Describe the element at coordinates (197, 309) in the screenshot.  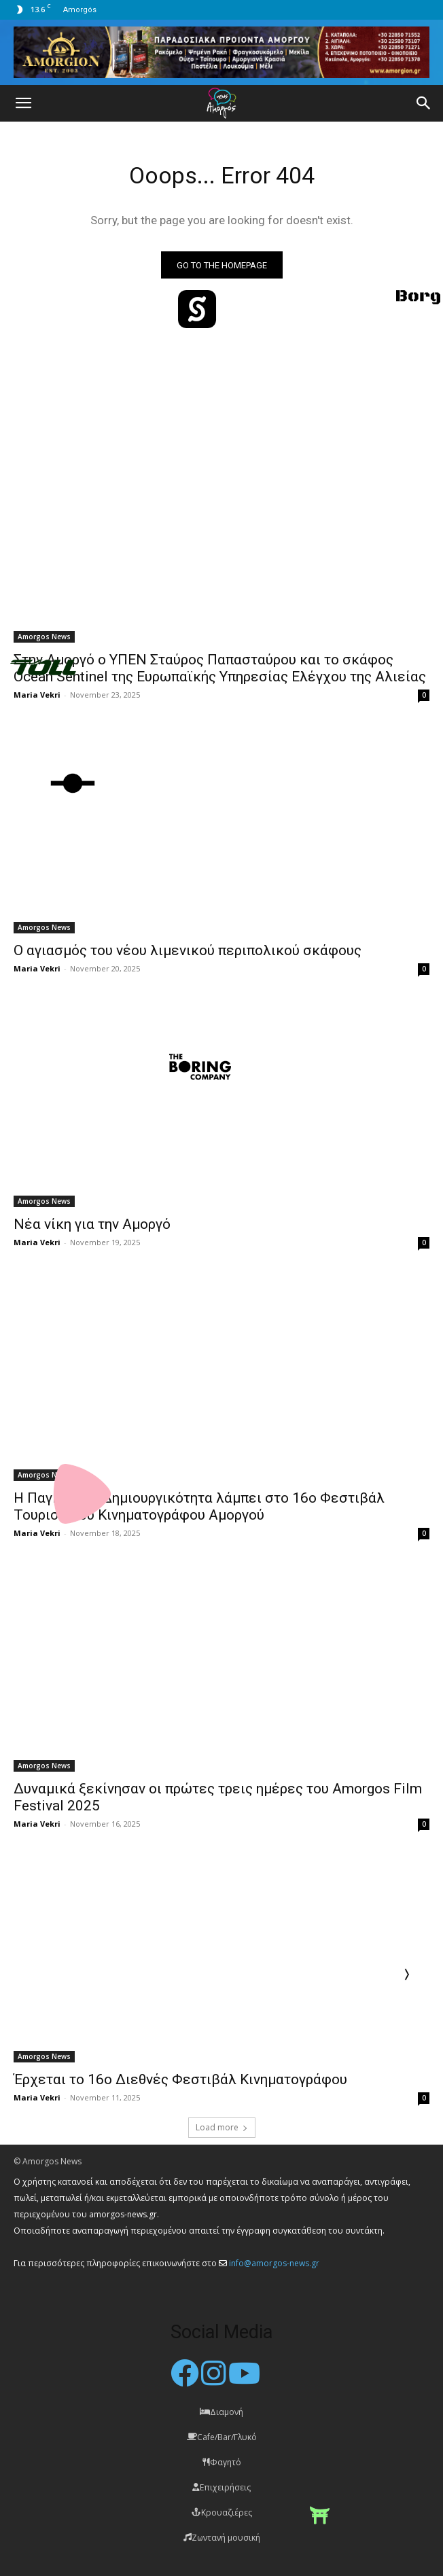
I see `sellcast brand logo` at that location.